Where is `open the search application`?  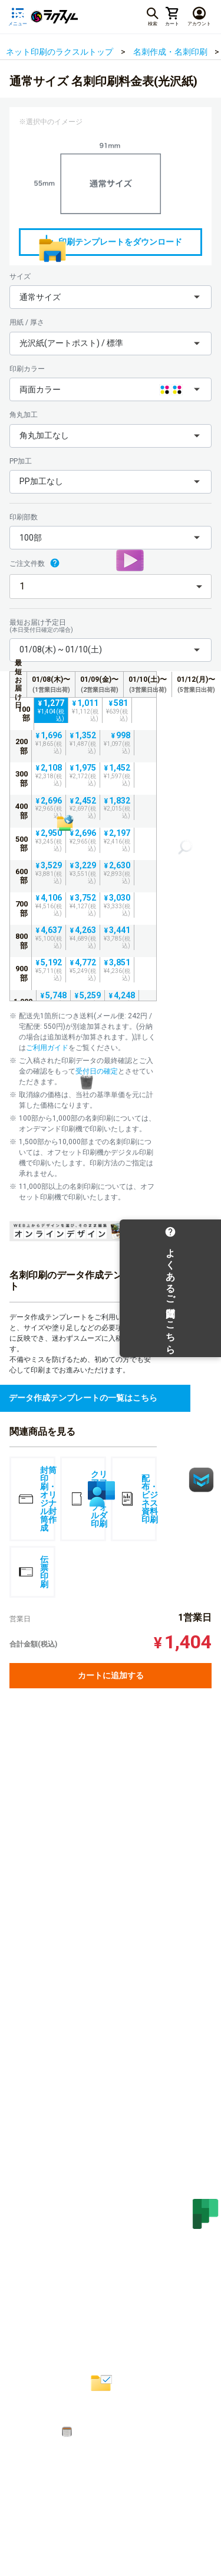 open the search application is located at coordinates (185, 847).